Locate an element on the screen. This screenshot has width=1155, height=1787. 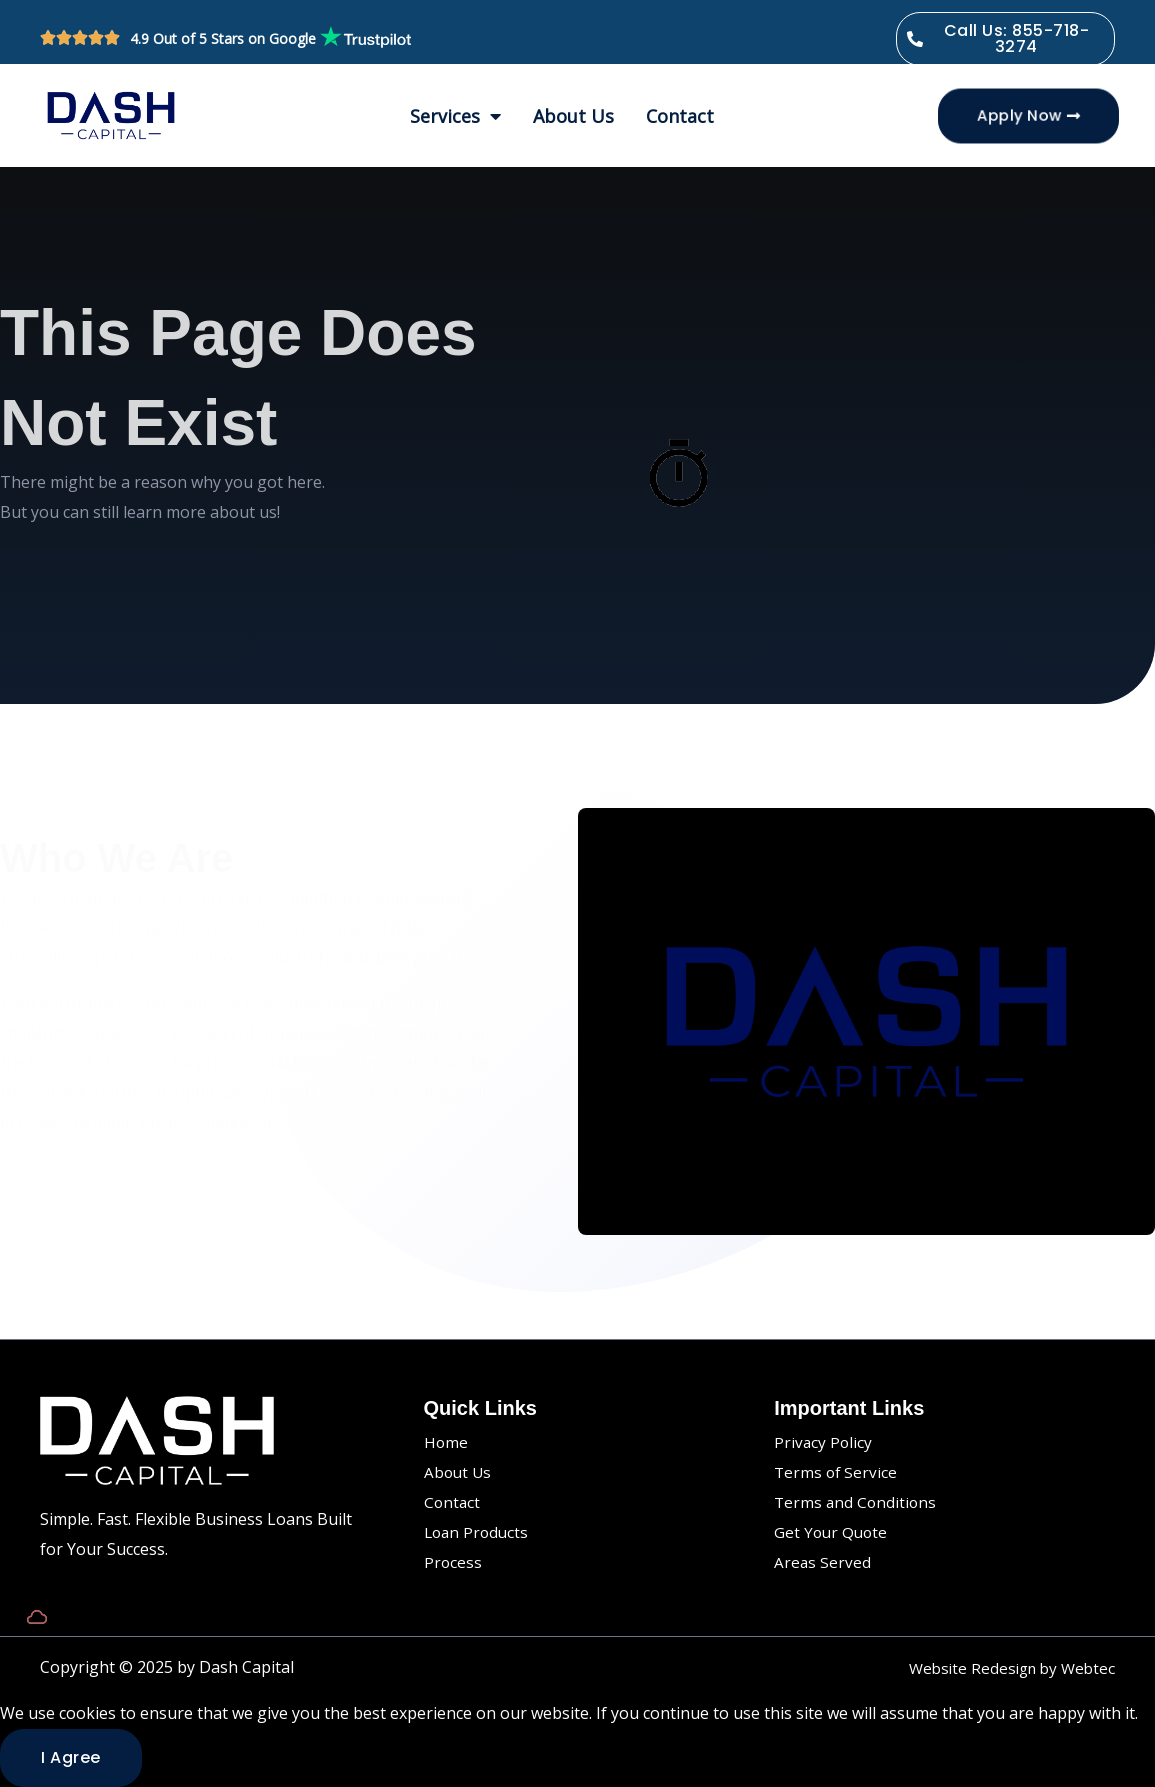
indicates cloudy weather conditions is located at coordinates (37, 1617).